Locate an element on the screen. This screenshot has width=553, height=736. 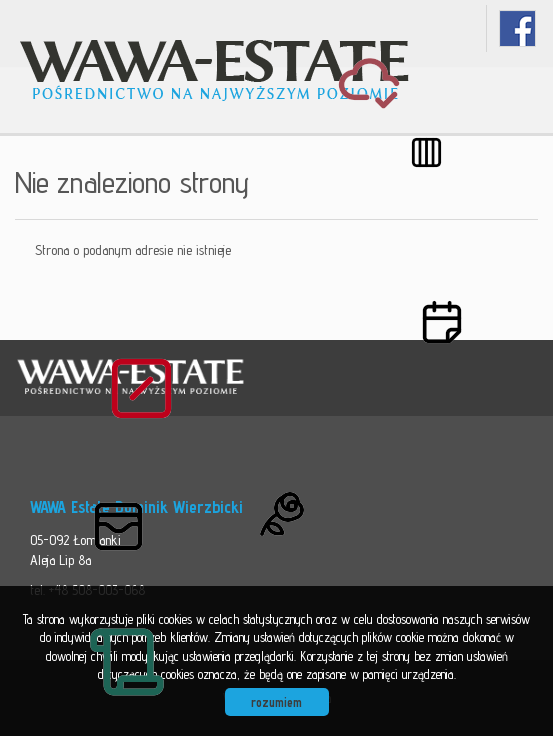
send a flower or romantic gesture is located at coordinates (282, 514).